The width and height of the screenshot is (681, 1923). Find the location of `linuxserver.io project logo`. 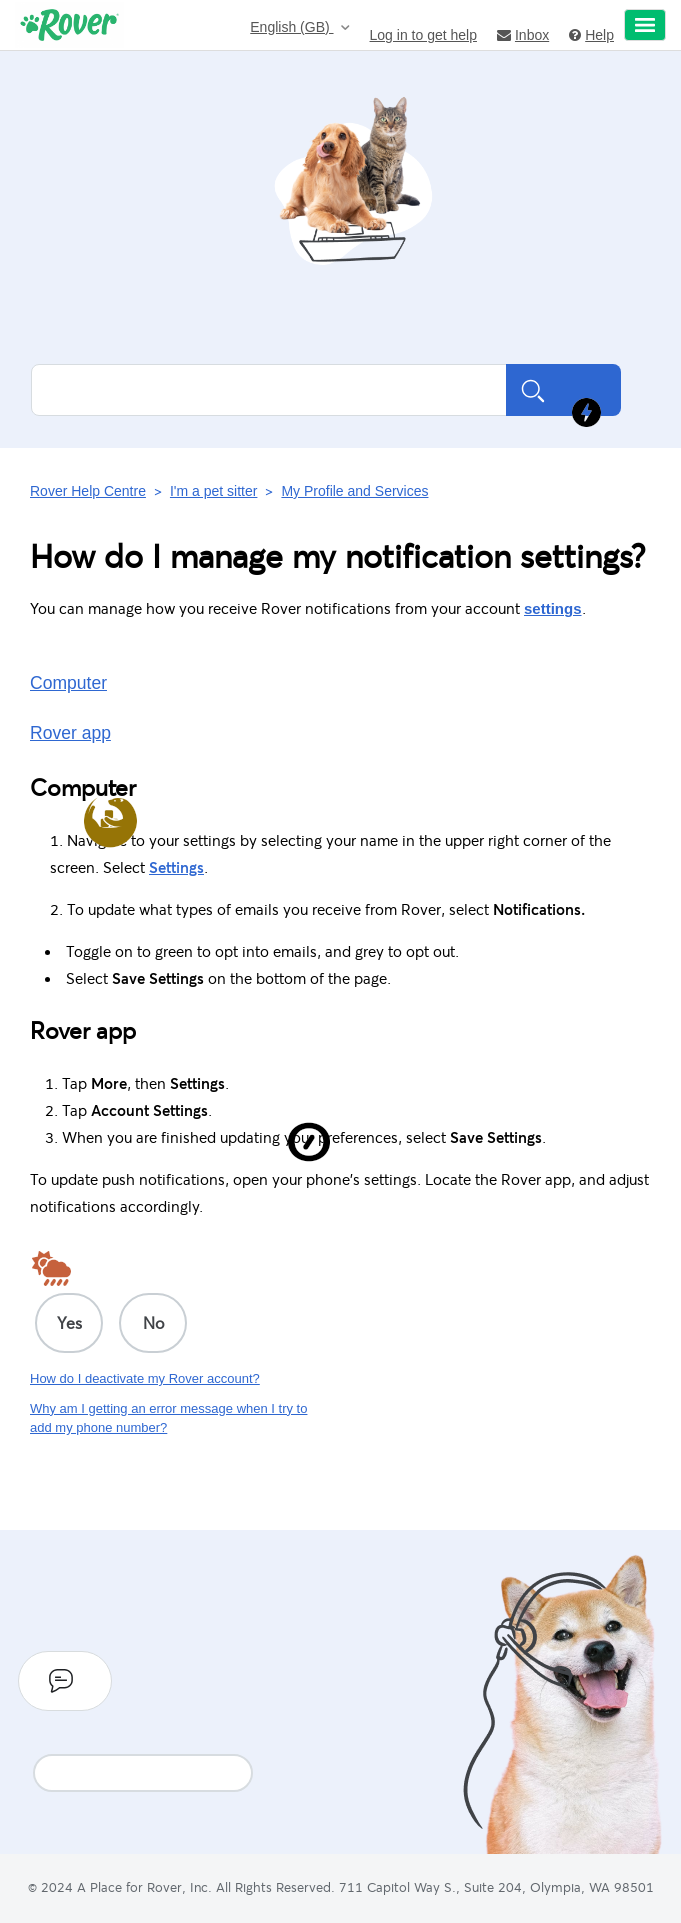

linuxserver.io project logo is located at coordinates (110, 822).